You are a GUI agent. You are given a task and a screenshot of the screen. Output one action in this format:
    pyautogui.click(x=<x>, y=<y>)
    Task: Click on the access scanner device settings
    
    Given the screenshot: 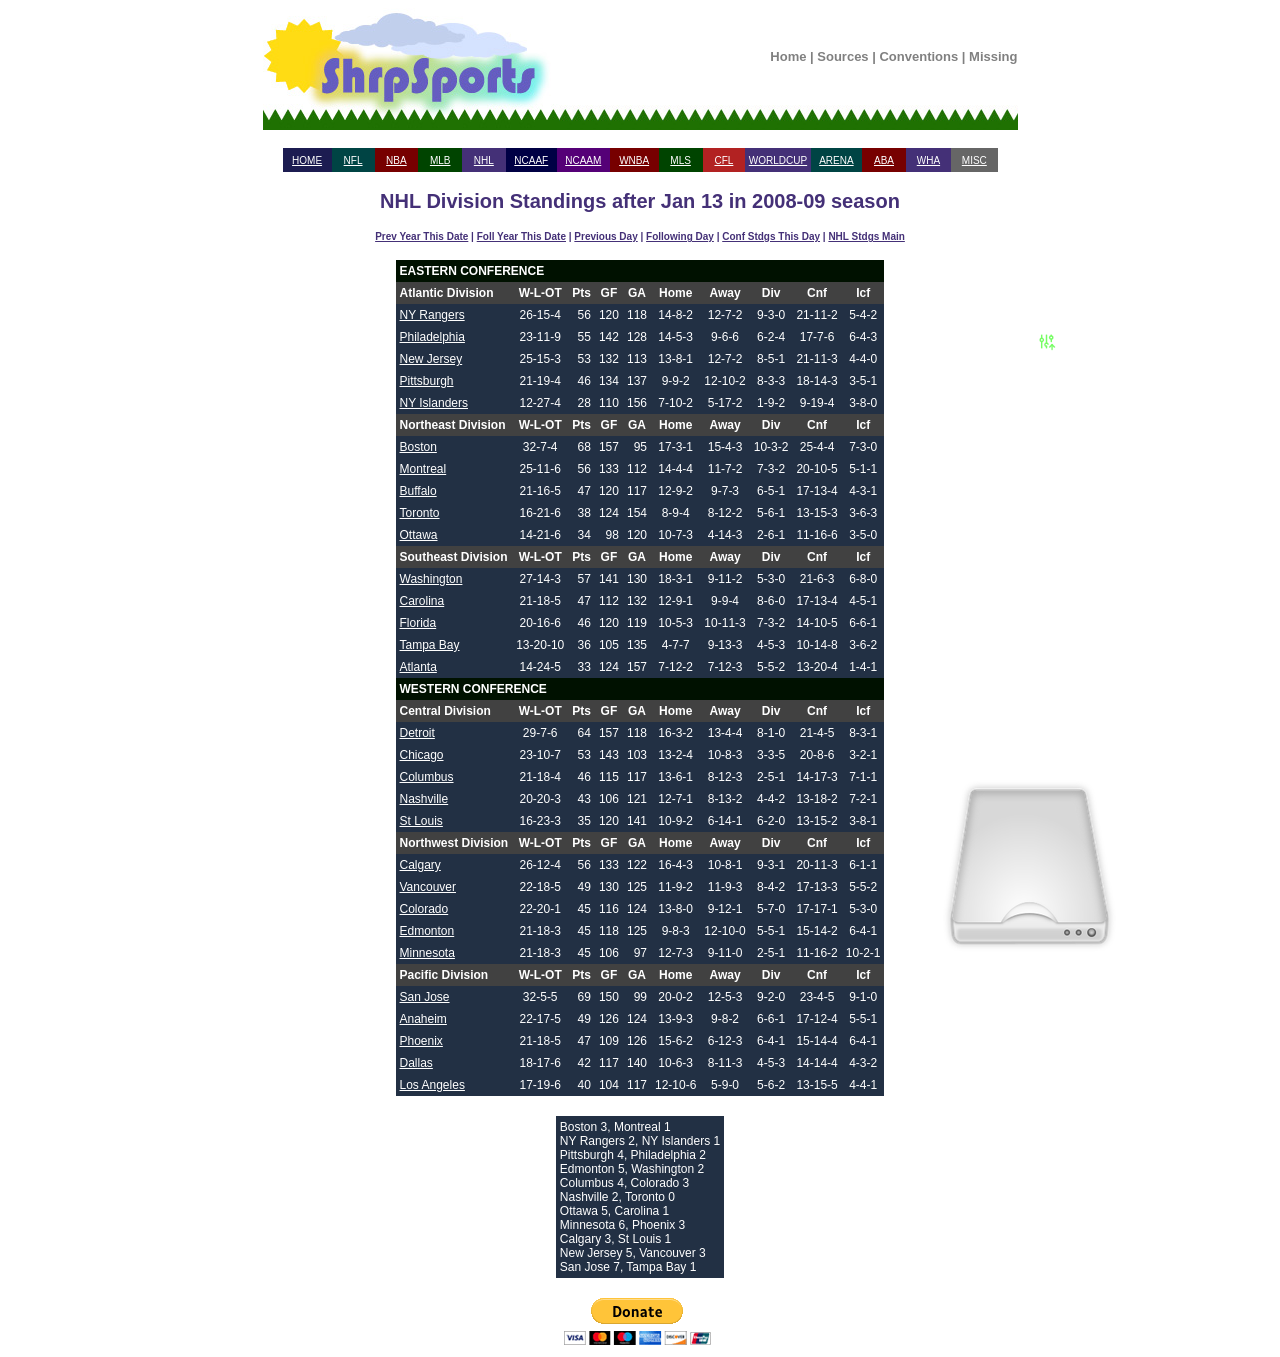 What is the action you would take?
    pyautogui.click(x=1029, y=867)
    